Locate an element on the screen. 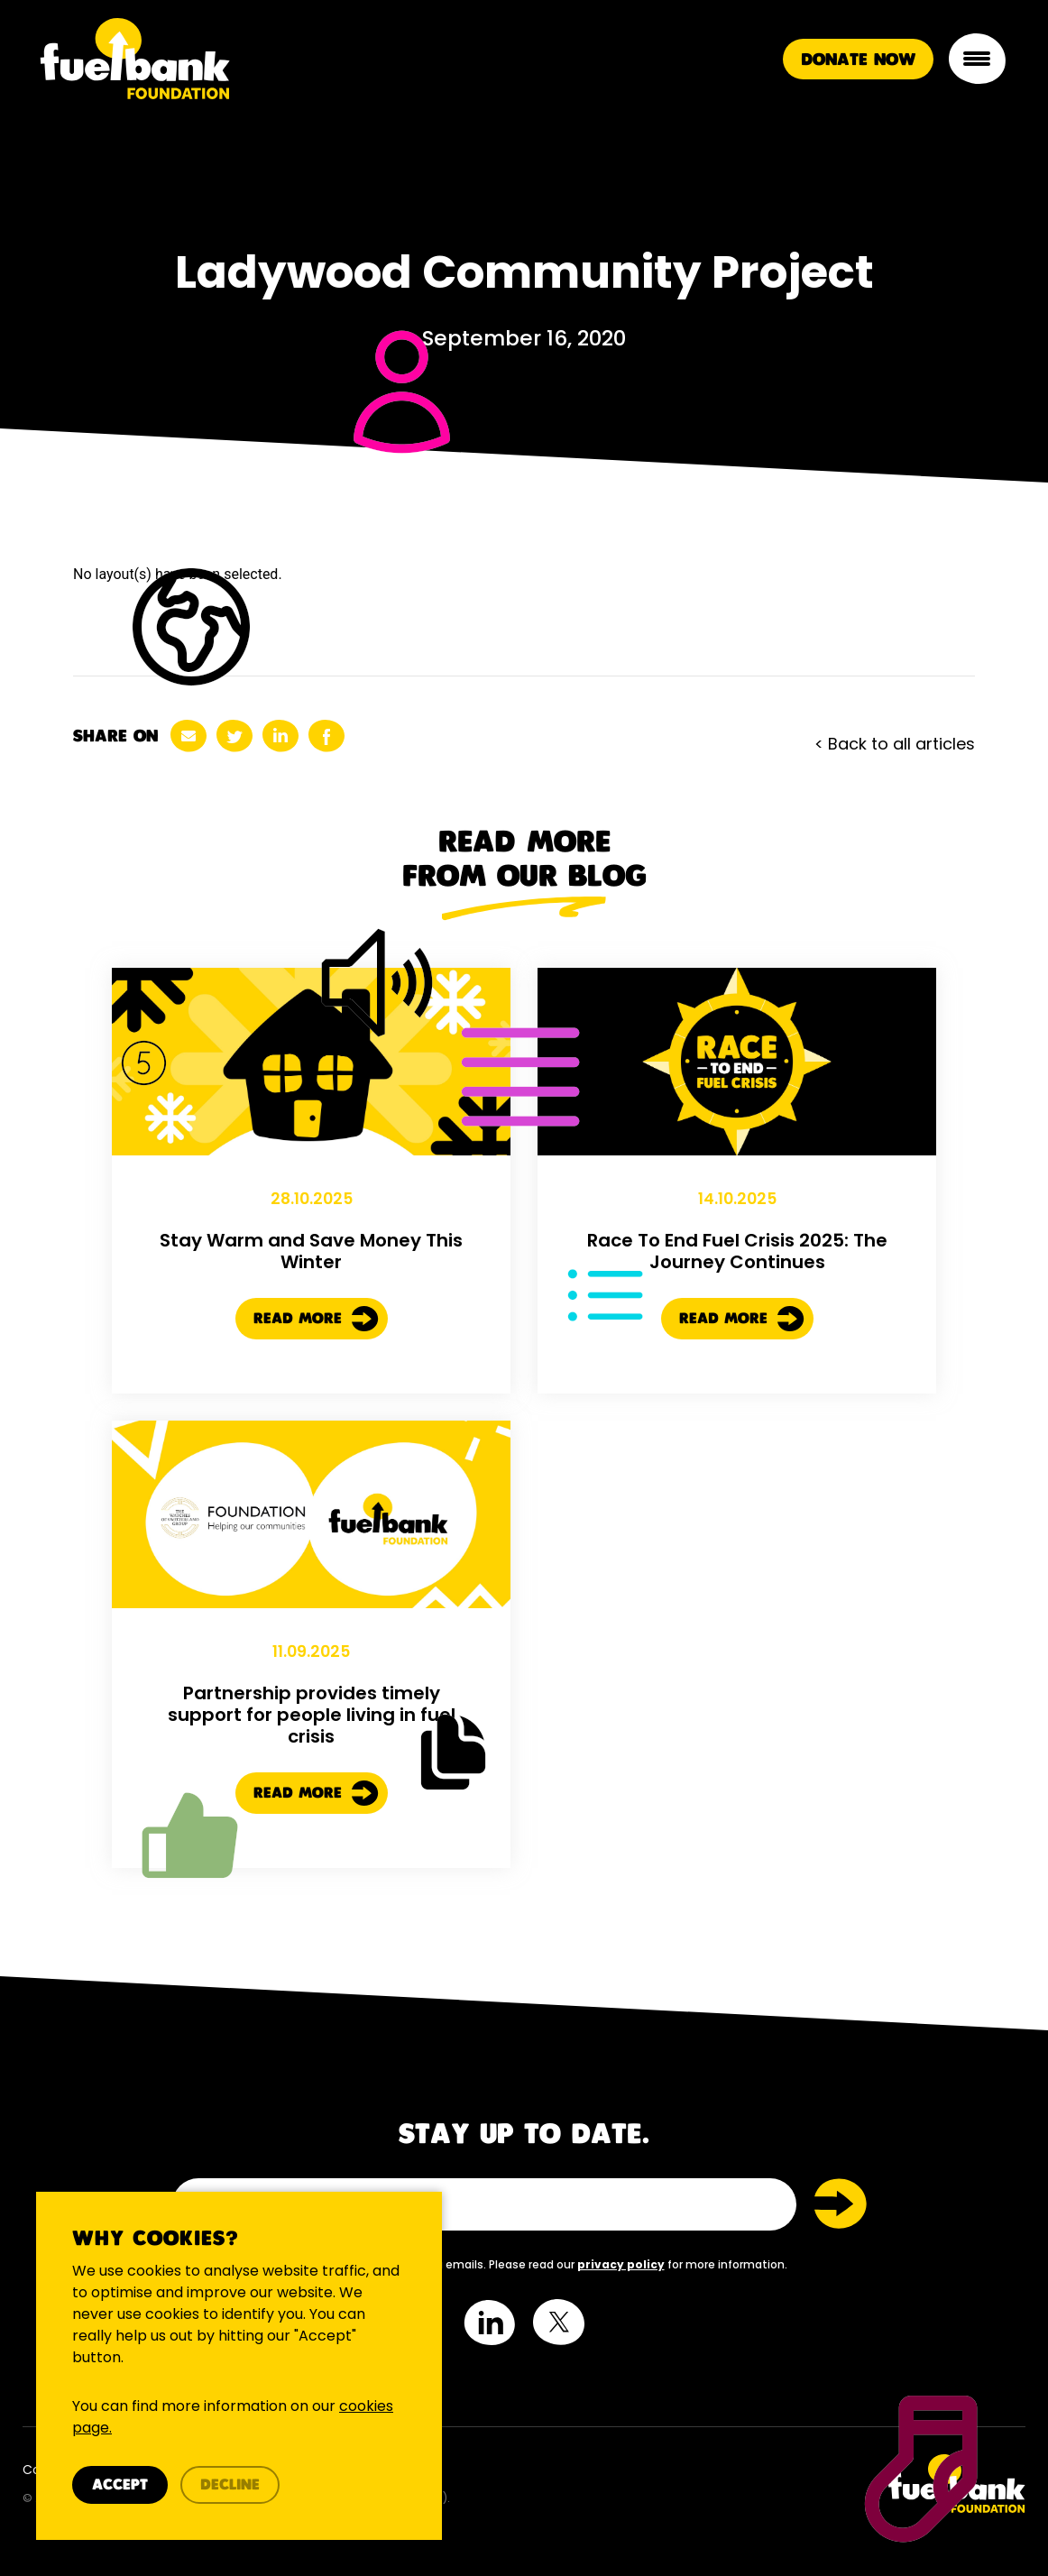  unmute audio or restore sound is located at coordinates (377, 984).